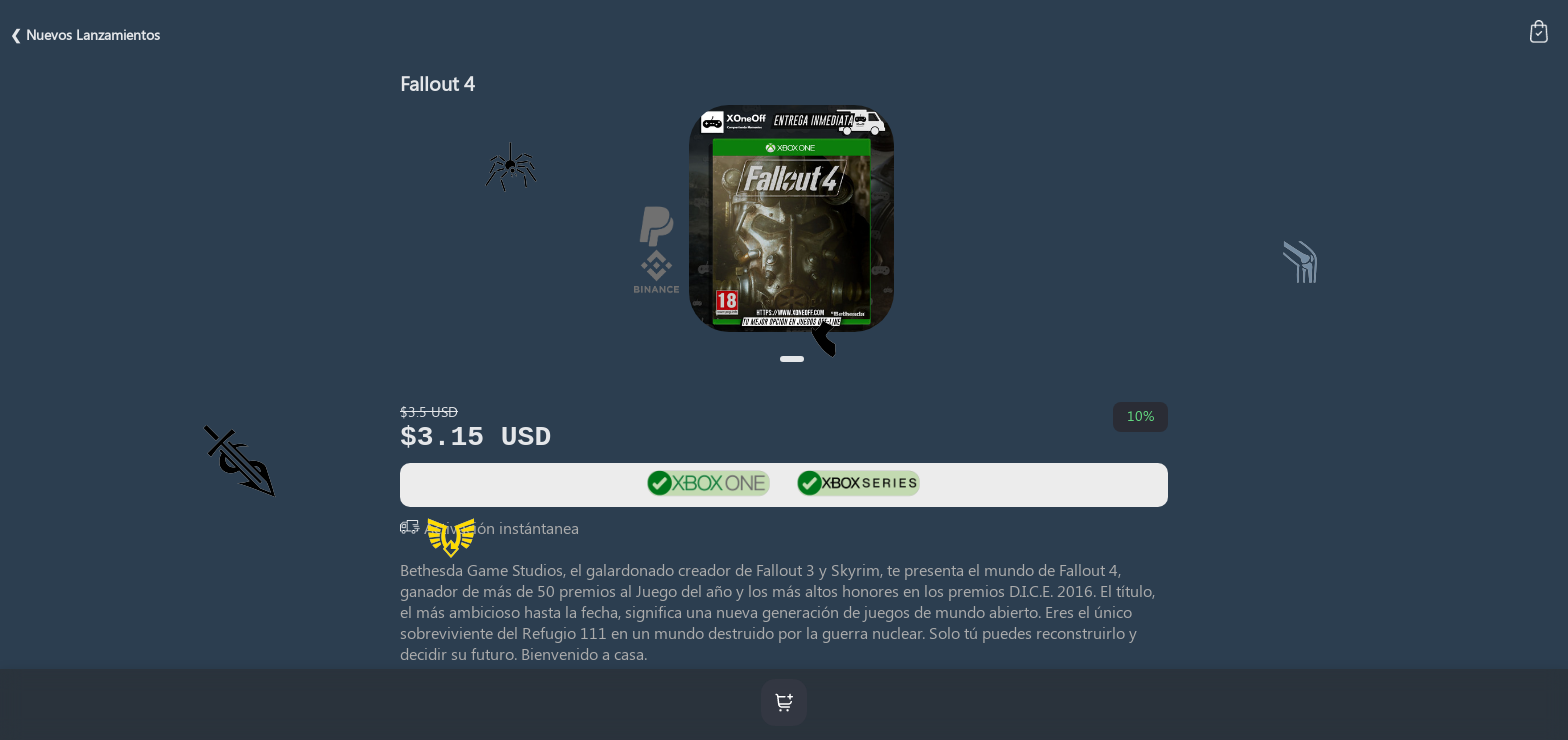 Image resolution: width=1568 pixels, height=740 pixels. I want to click on select Peru as your country or region, so click(823, 338).